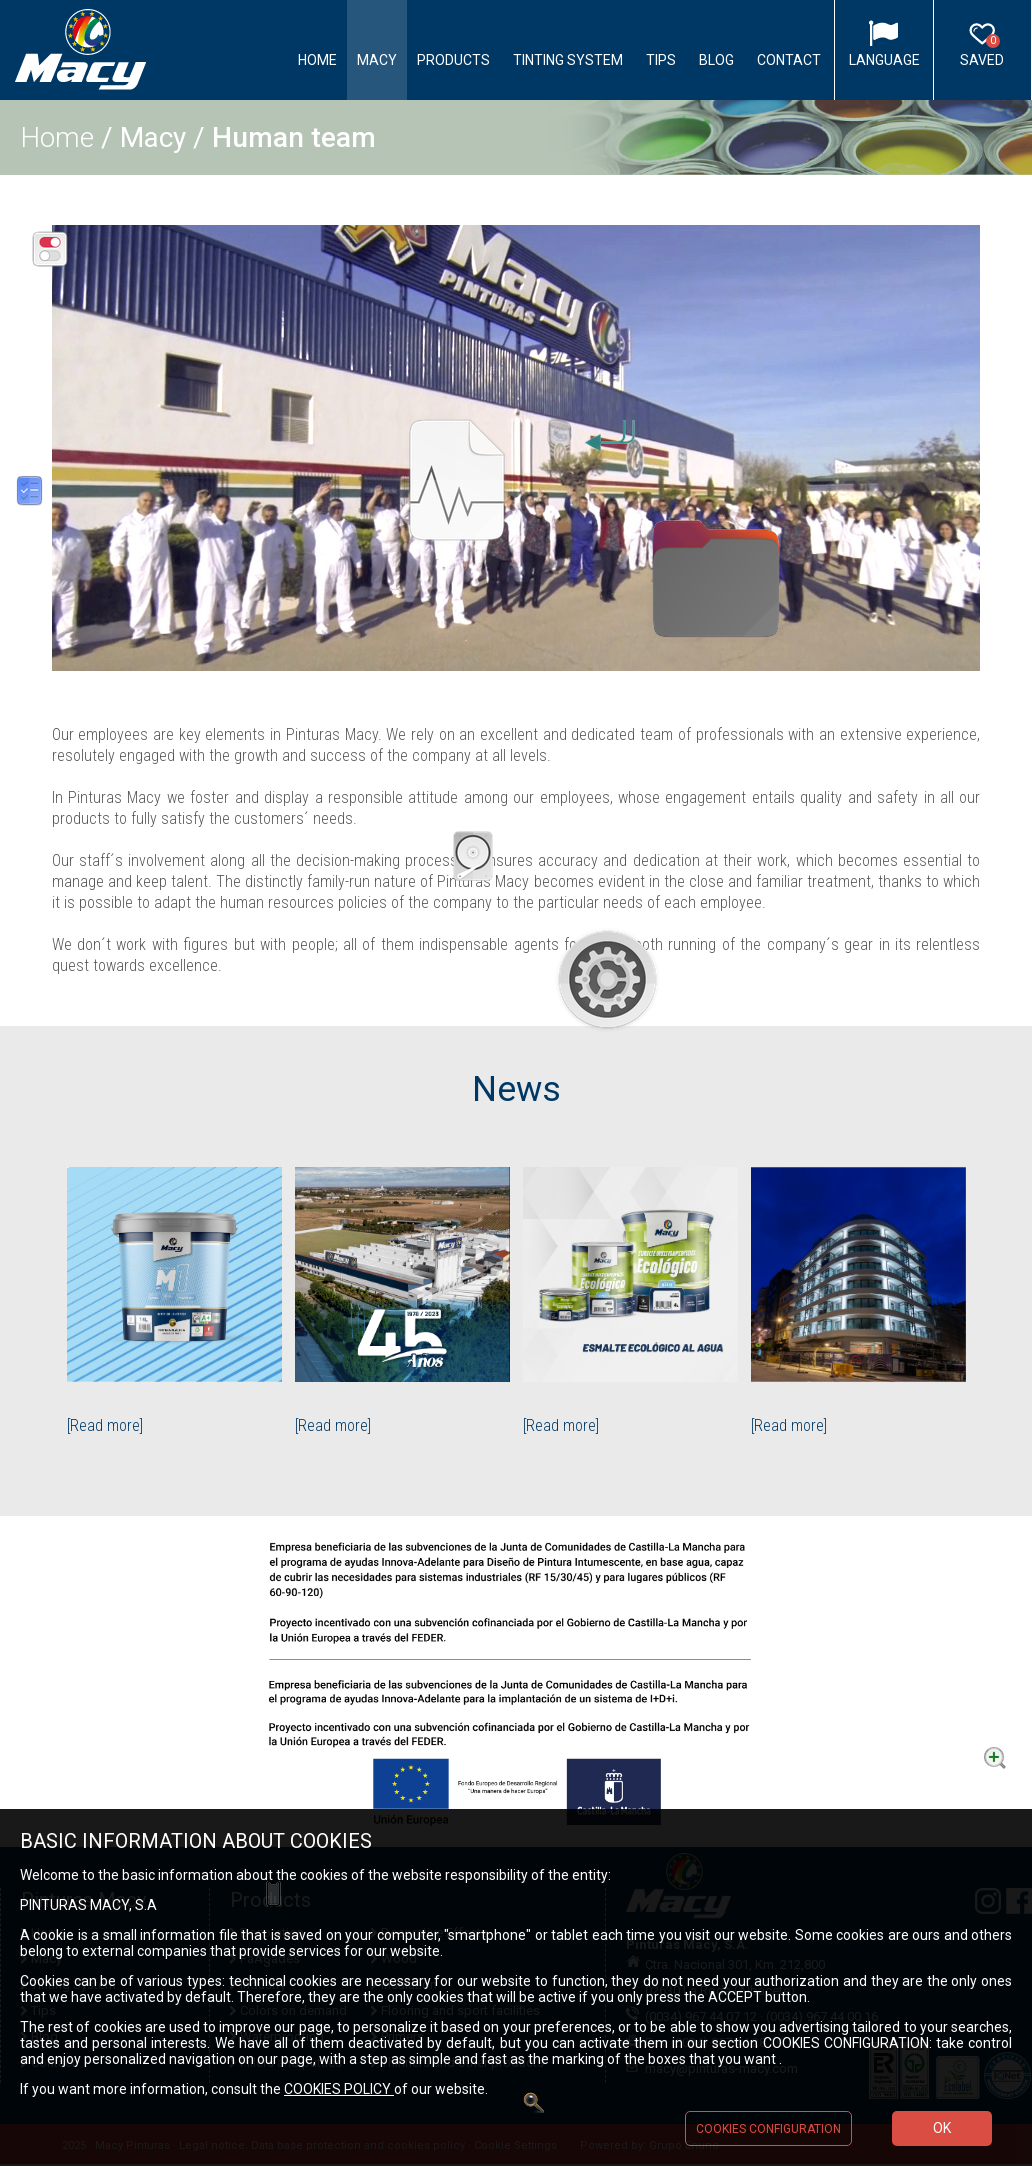 This screenshot has height=2166, width=1032. What do you see at coordinates (716, 579) in the screenshot?
I see `open file folder` at bounding box center [716, 579].